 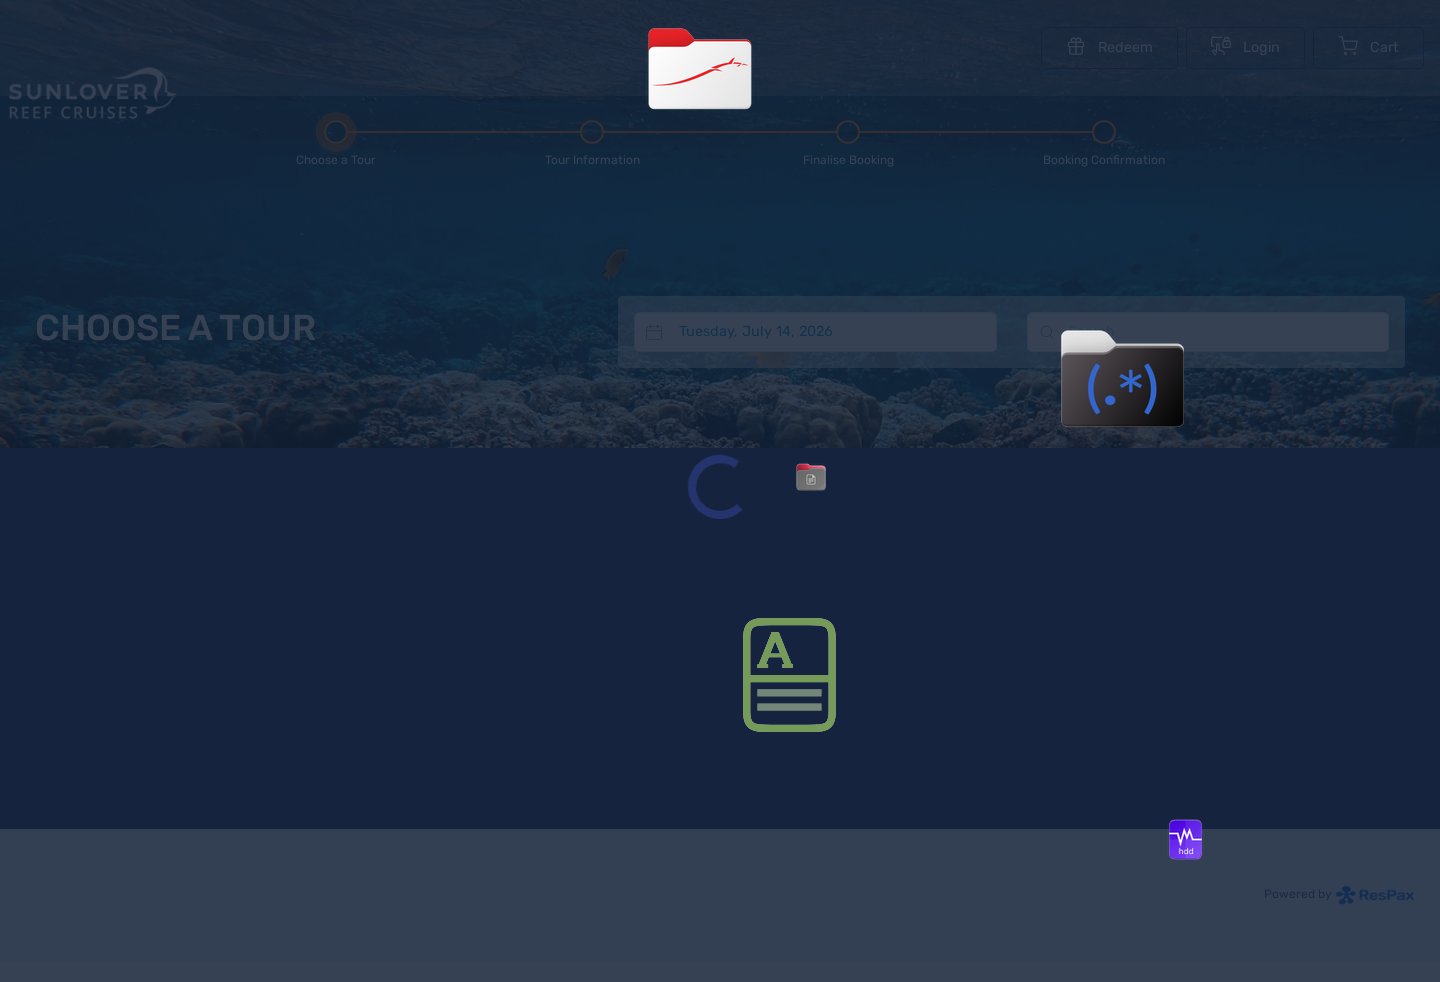 What do you see at coordinates (699, 71) in the screenshot?
I see `open bitdefender security folder` at bounding box center [699, 71].